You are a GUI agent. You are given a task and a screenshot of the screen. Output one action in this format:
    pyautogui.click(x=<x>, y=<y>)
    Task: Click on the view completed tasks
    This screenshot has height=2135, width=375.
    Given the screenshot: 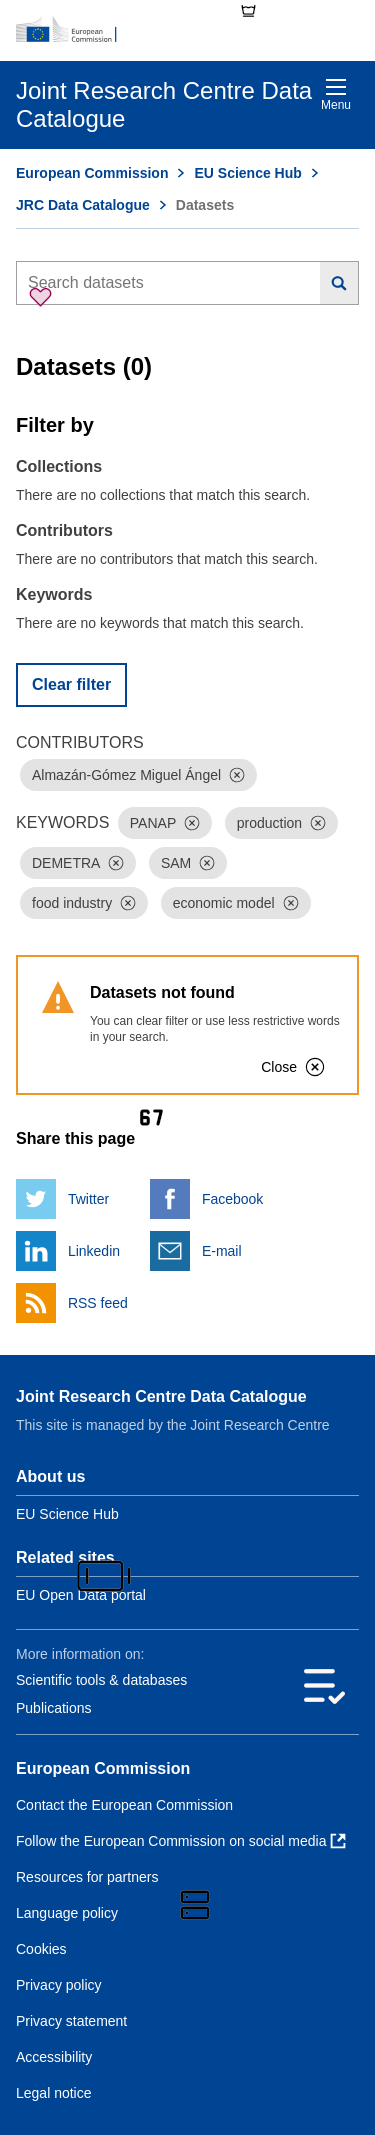 What is the action you would take?
    pyautogui.click(x=324, y=1685)
    